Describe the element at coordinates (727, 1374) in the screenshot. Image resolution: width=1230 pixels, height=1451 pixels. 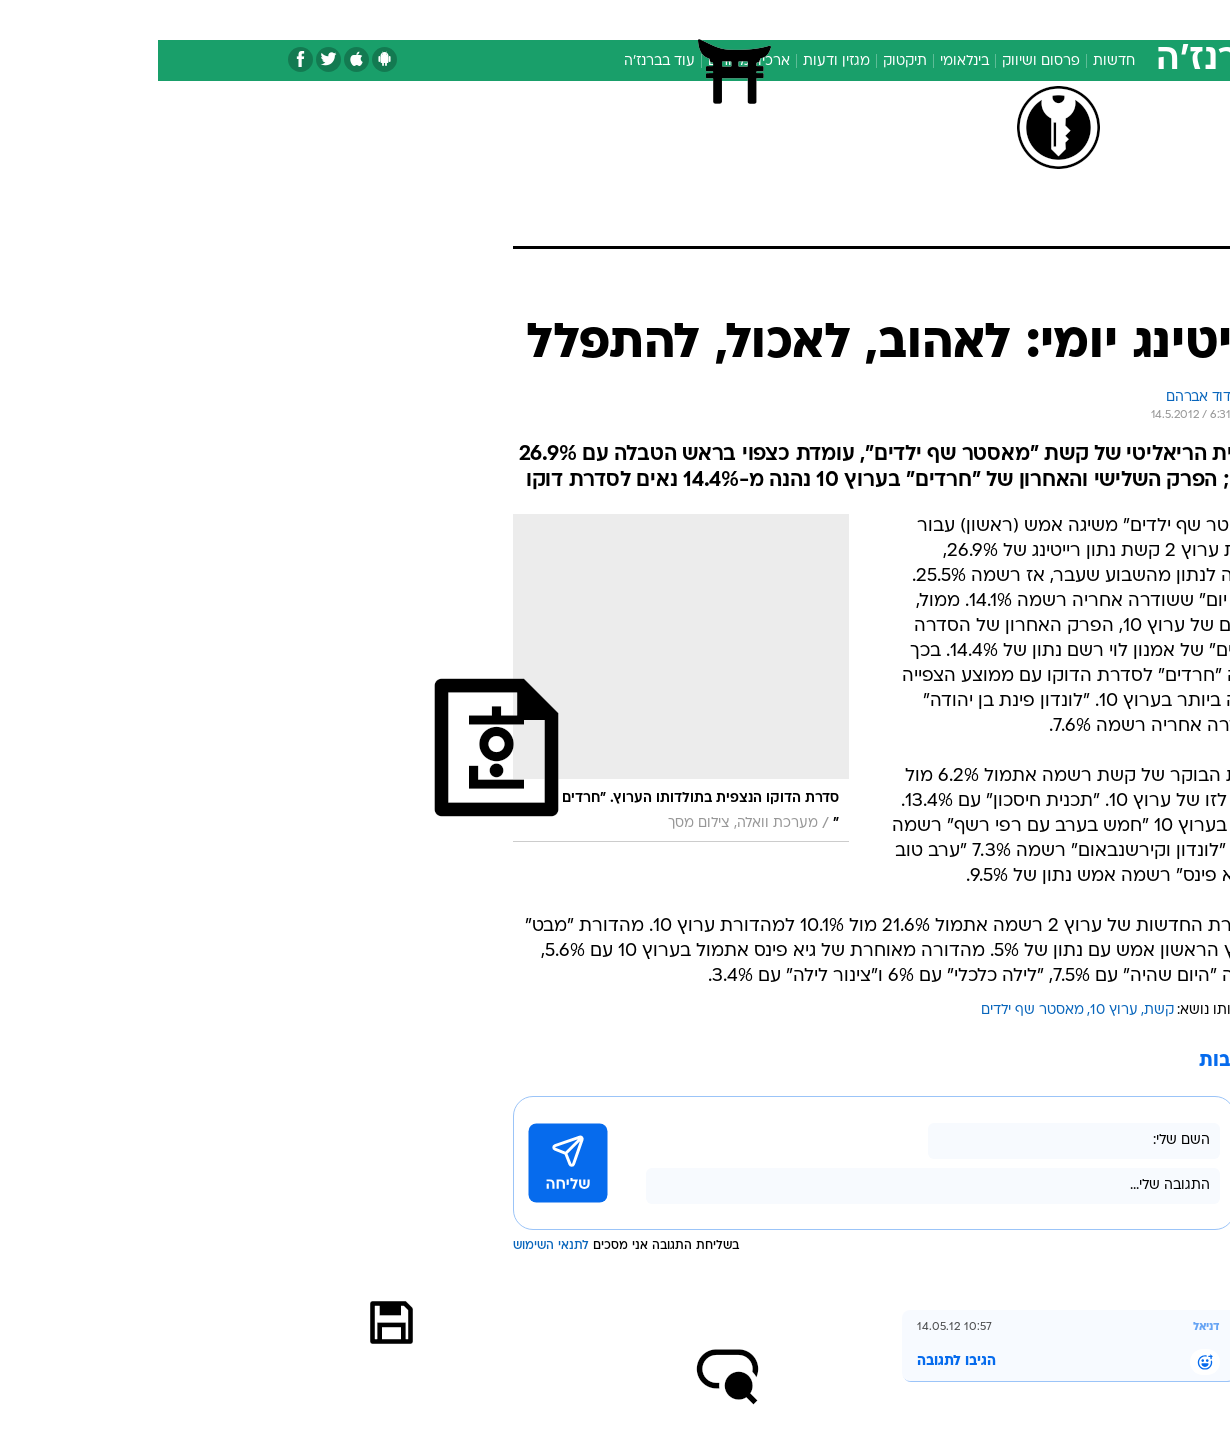
I see `access search engine optimization tools` at that location.